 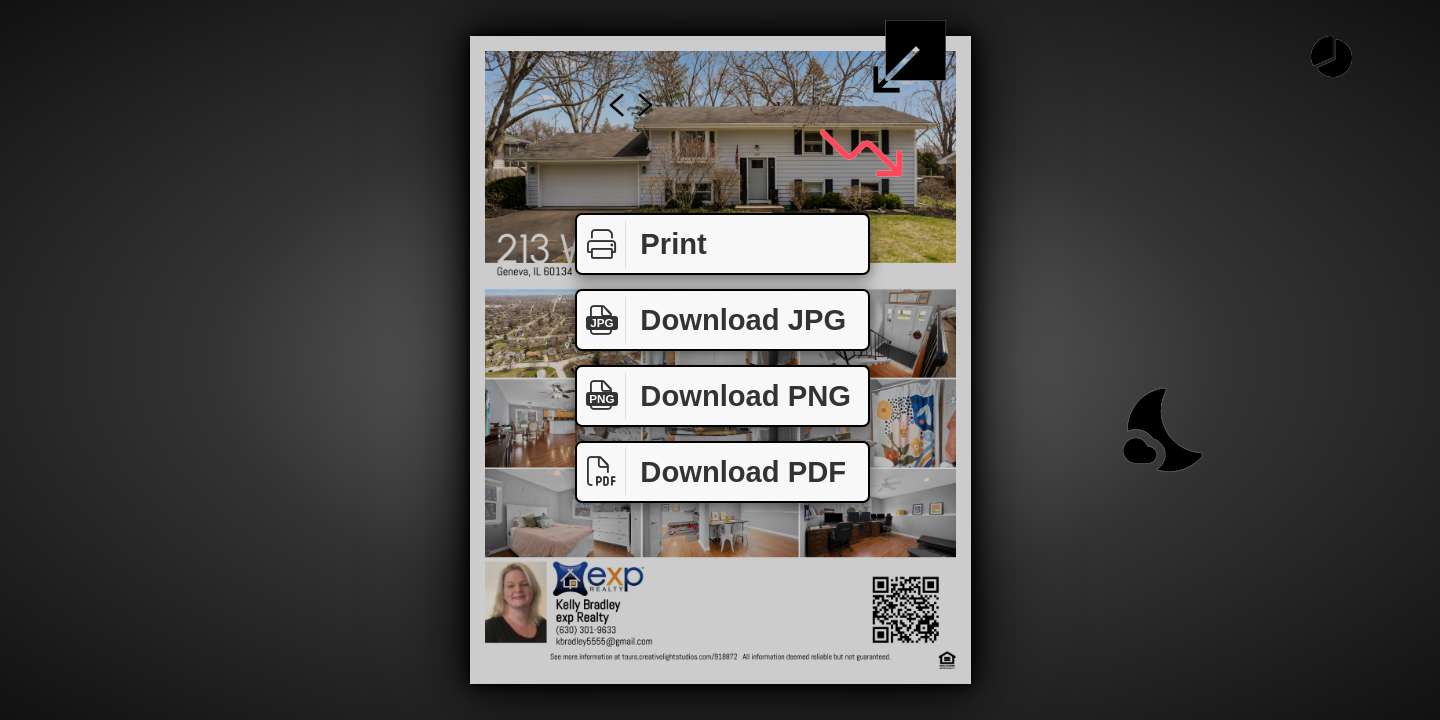 What do you see at coordinates (1169, 429) in the screenshot?
I see `toggle dark mode or night theme` at bounding box center [1169, 429].